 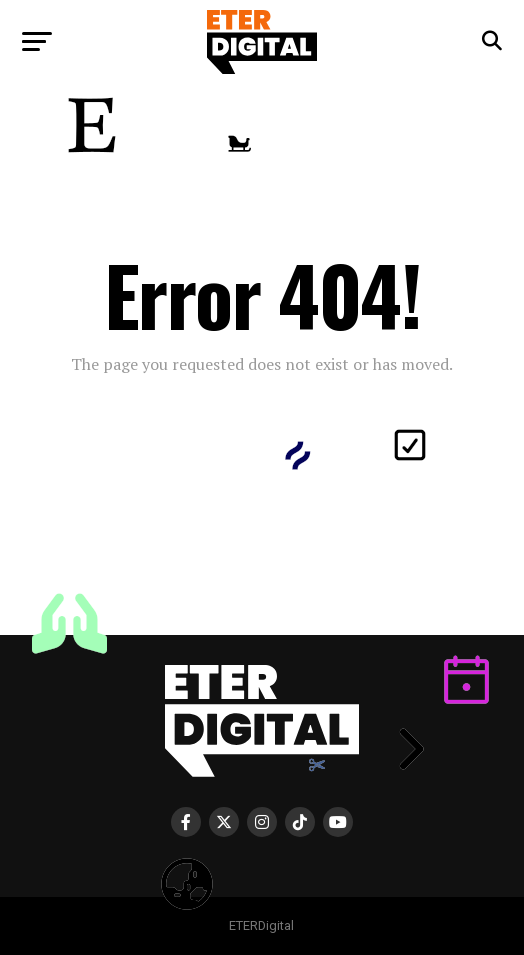 I want to click on open the Etsy app or website, so click(x=92, y=125).